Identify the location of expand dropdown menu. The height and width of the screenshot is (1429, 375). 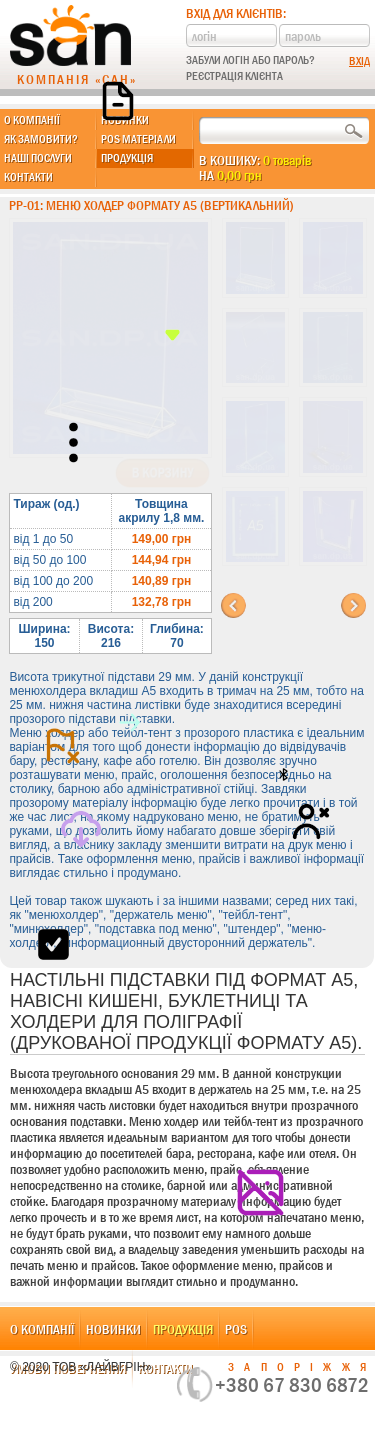
(172, 334).